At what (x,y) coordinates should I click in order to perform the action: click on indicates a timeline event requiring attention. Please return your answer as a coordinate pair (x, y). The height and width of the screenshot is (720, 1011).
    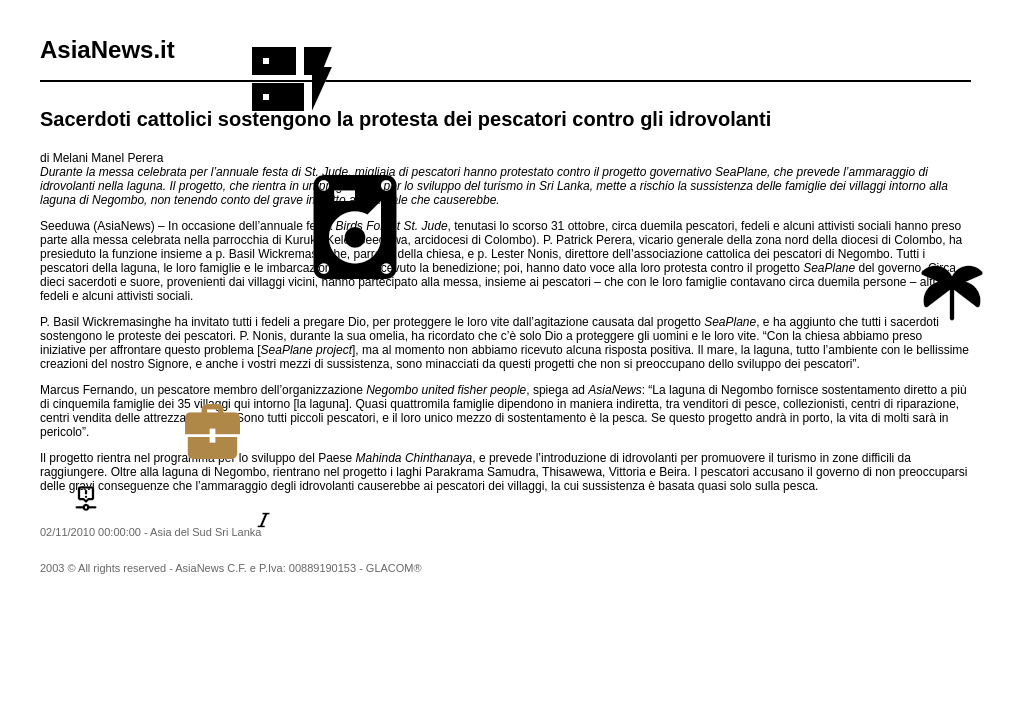
    Looking at the image, I should click on (86, 498).